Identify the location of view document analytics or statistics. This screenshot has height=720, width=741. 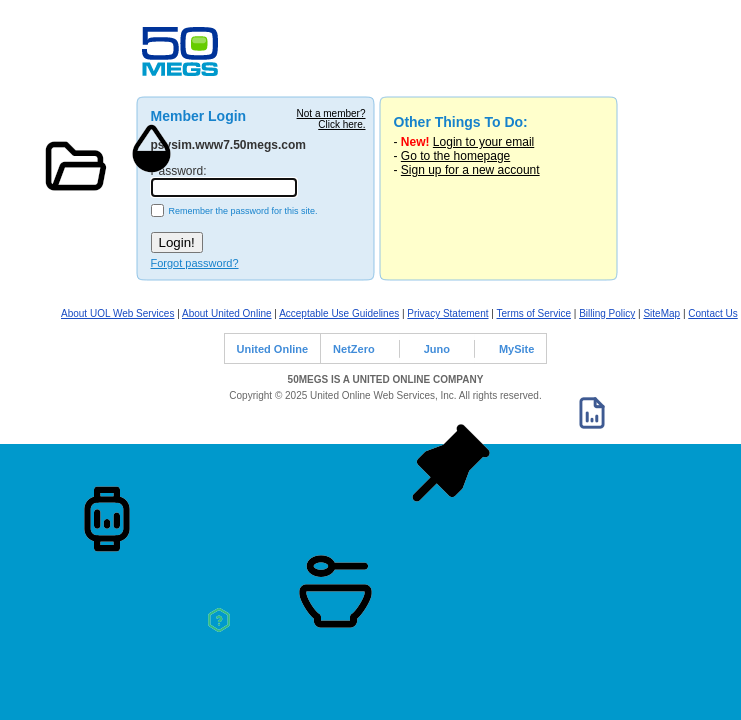
(592, 413).